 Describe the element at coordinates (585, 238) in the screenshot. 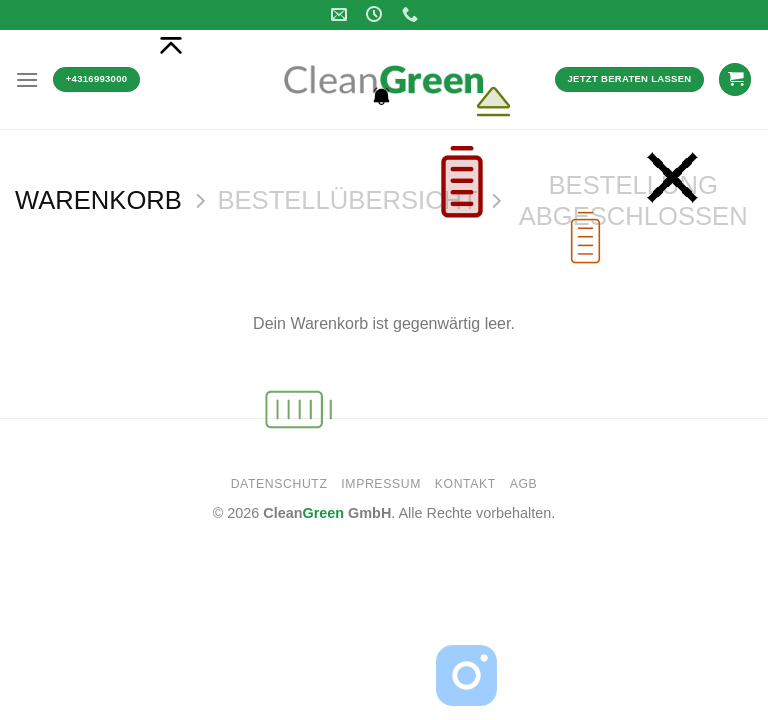

I see `indicates full battery charge` at that location.